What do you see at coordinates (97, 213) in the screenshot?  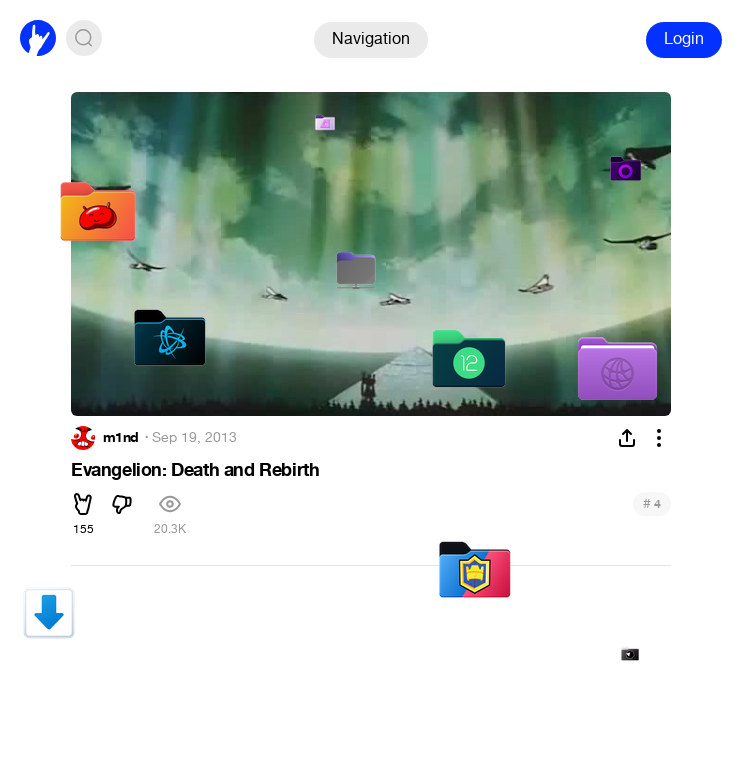 I see `open android jelly bean system folder` at bounding box center [97, 213].